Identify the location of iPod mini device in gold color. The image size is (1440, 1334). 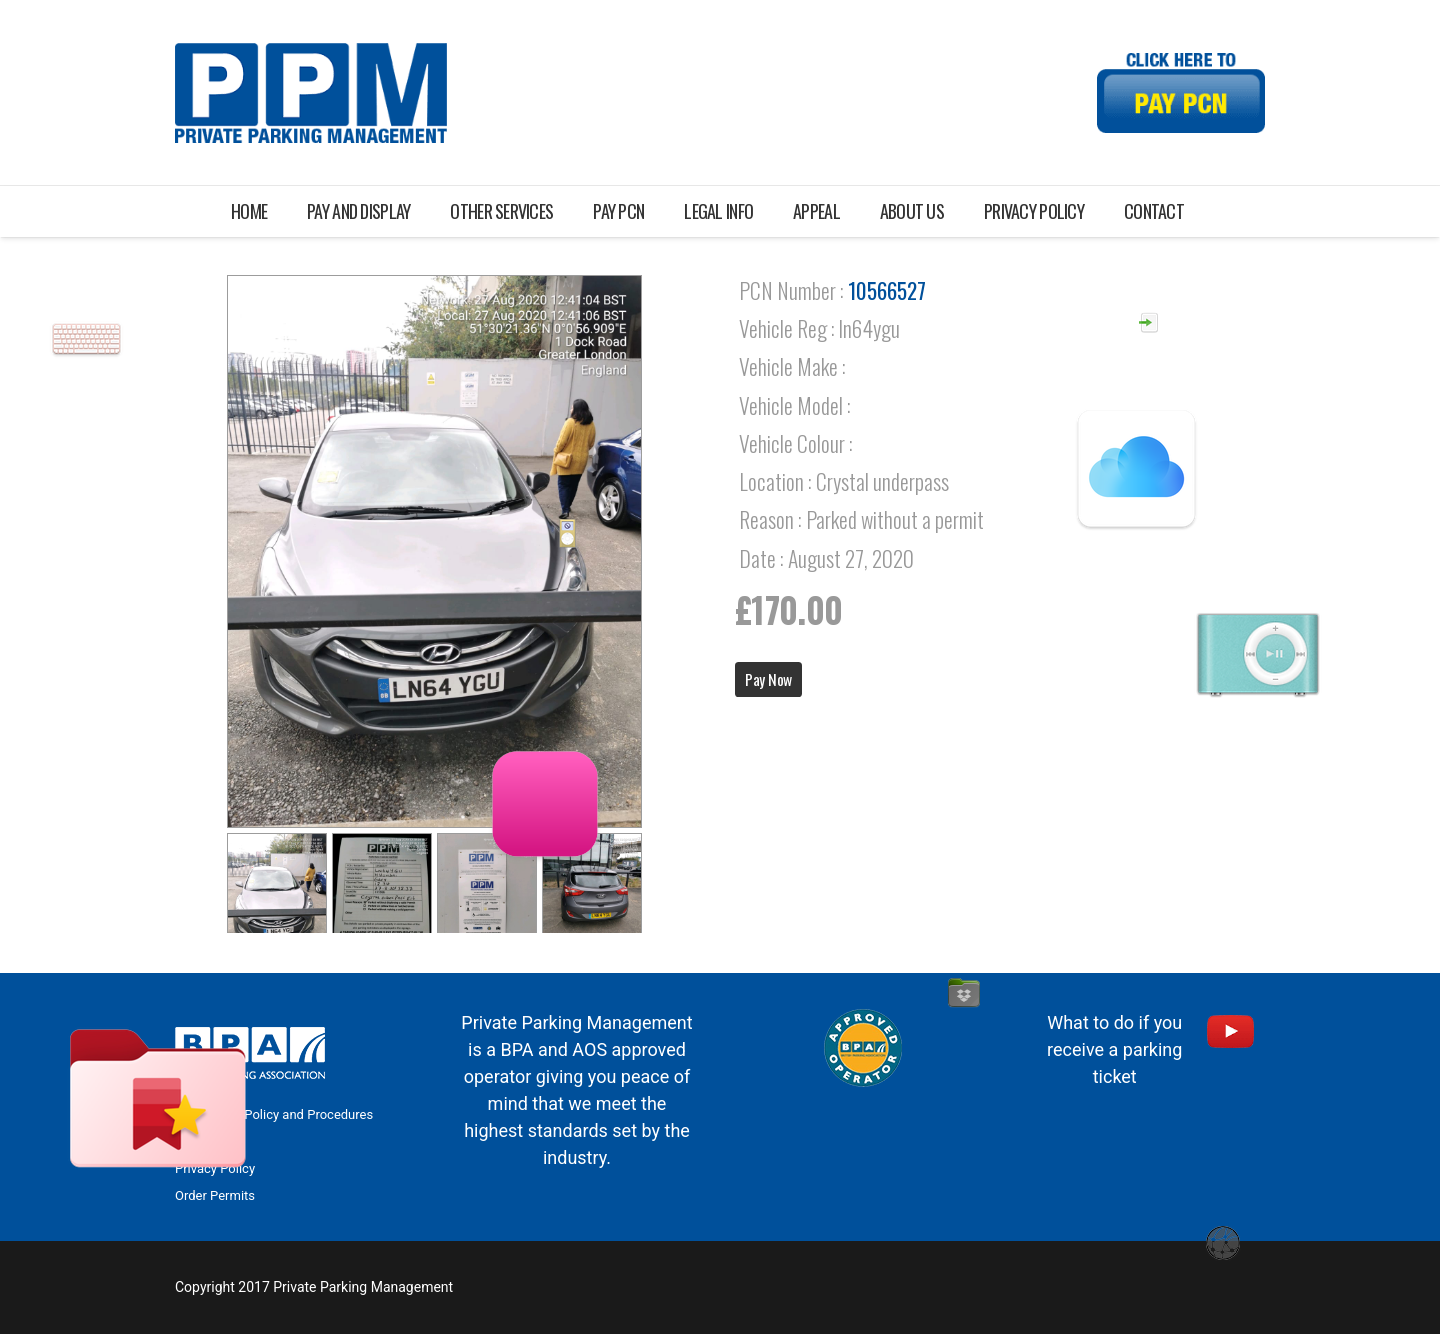
(567, 533).